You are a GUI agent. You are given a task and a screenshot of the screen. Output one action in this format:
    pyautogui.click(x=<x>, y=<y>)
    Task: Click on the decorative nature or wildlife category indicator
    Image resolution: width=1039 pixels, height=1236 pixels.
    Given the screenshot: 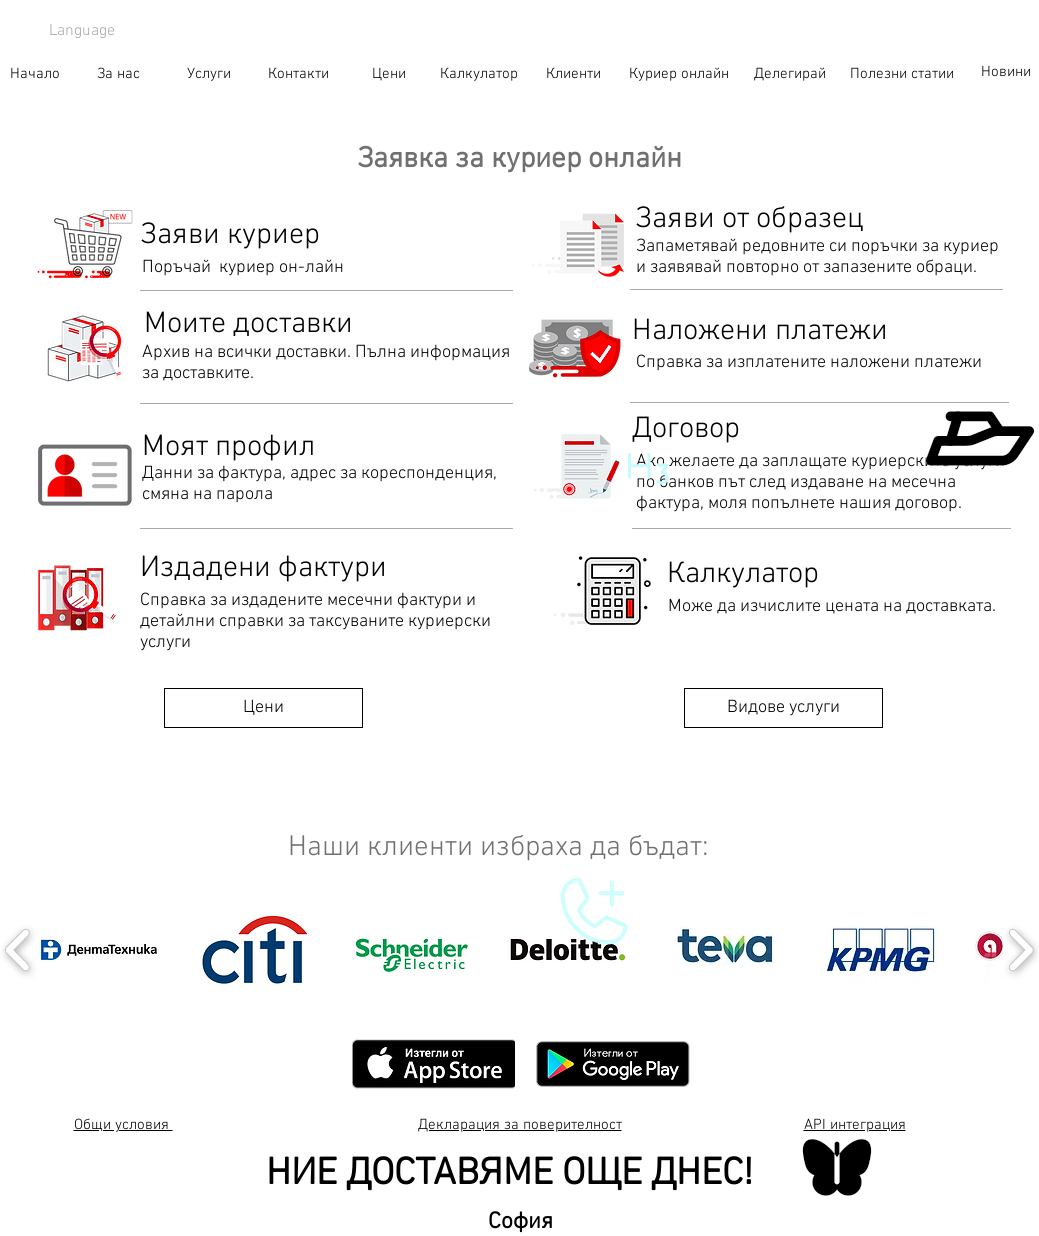 What is the action you would take?
    pyautogui.click(x=837, y=1166)
    